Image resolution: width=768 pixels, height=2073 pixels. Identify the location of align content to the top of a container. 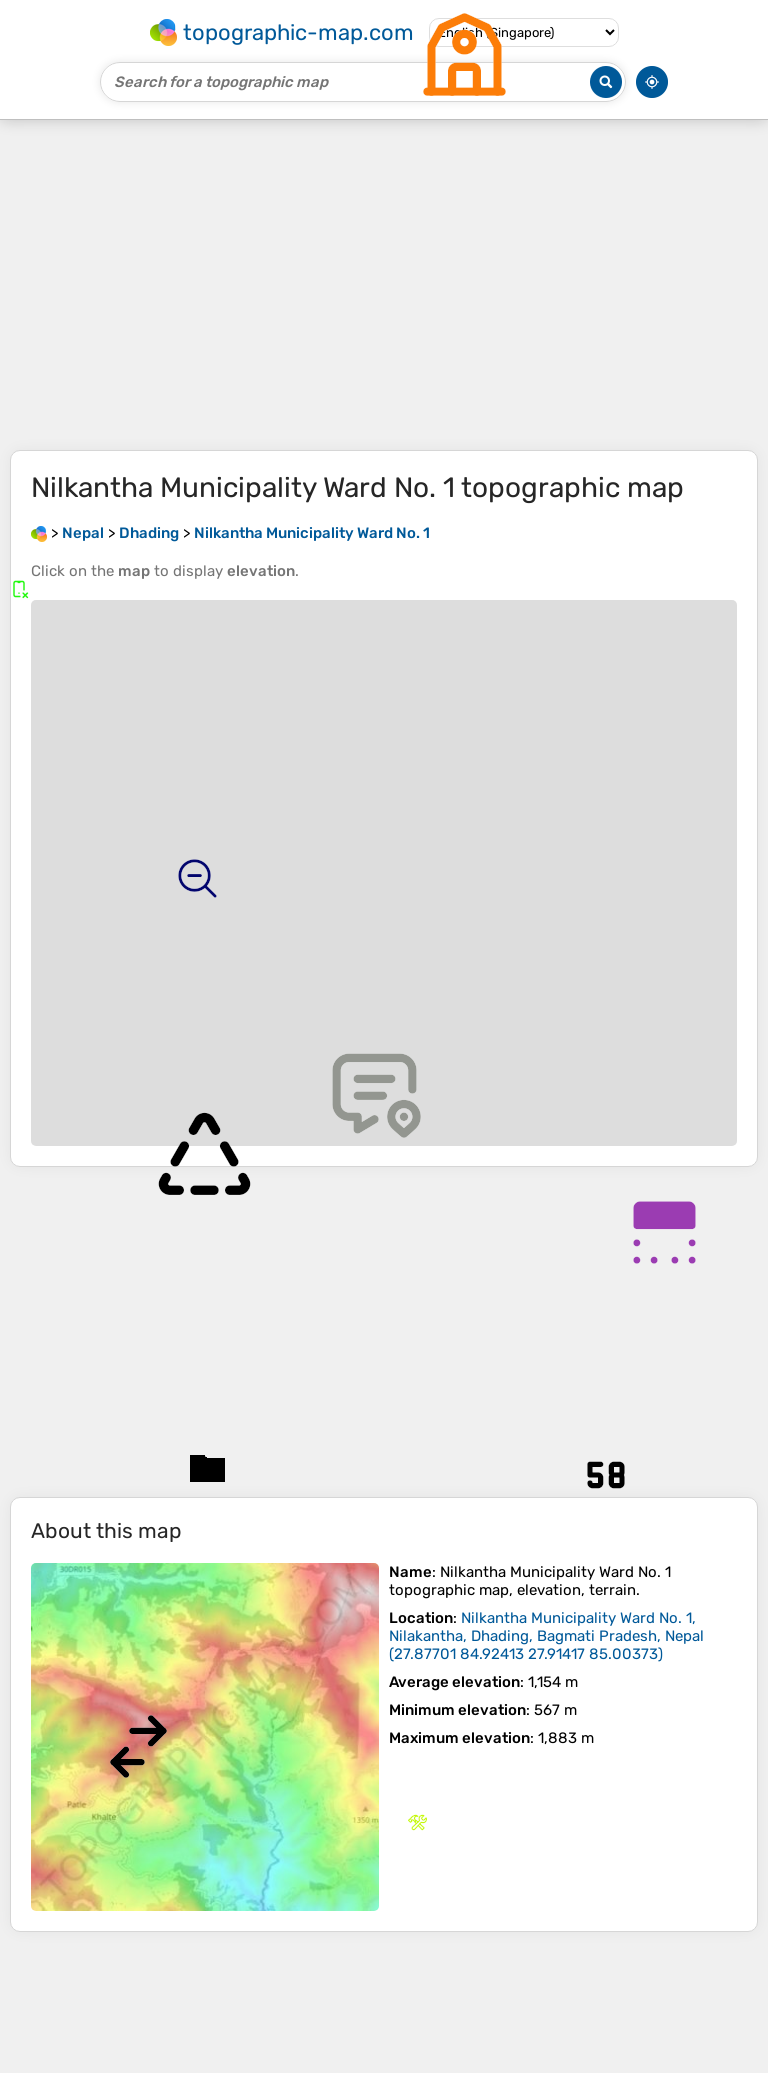
(664, 1232).